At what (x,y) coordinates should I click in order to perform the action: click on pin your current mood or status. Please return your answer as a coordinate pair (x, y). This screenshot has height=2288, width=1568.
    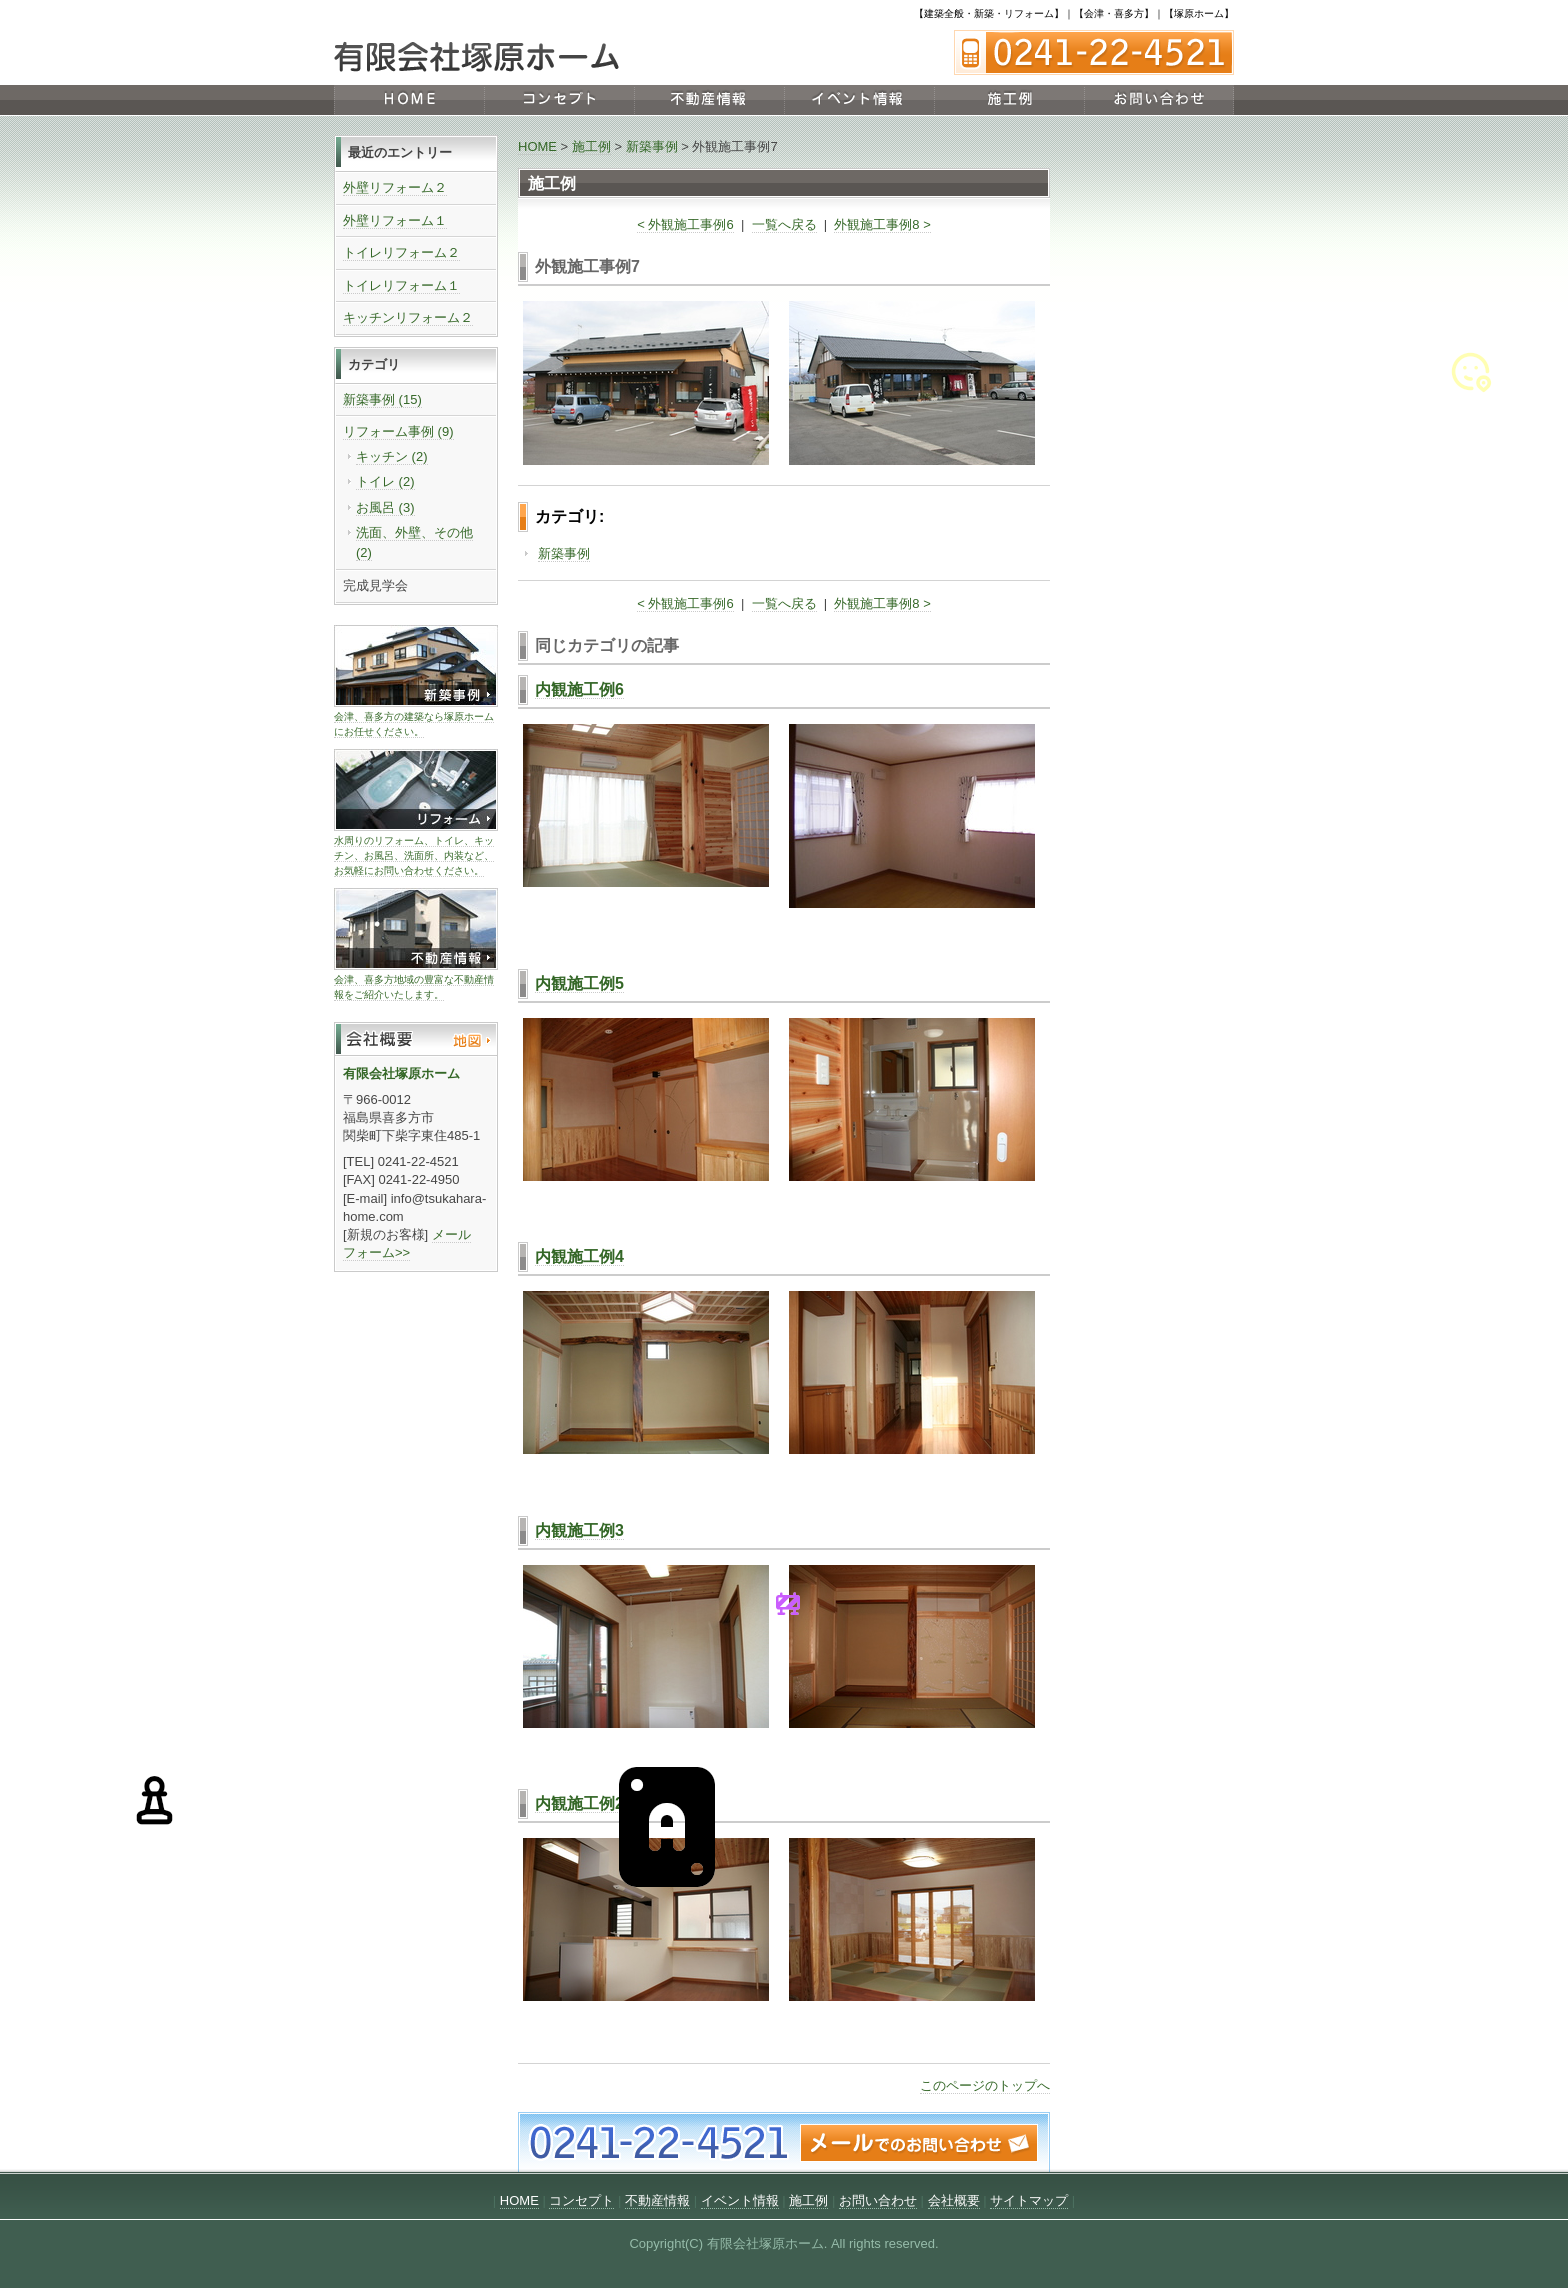
    Looking at the image, I should click on (1470, 371).